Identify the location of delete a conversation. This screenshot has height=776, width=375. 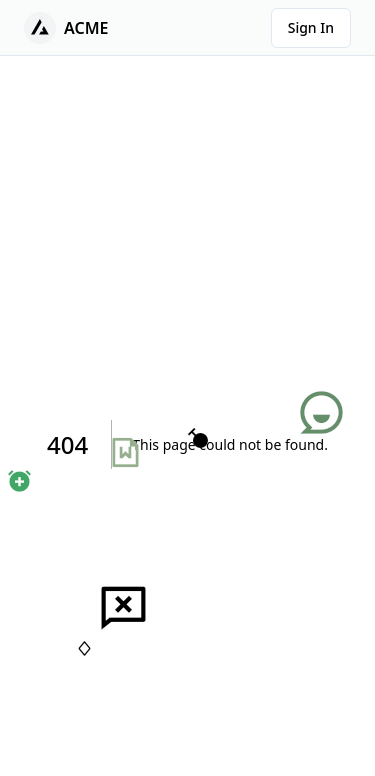
(123, 606).